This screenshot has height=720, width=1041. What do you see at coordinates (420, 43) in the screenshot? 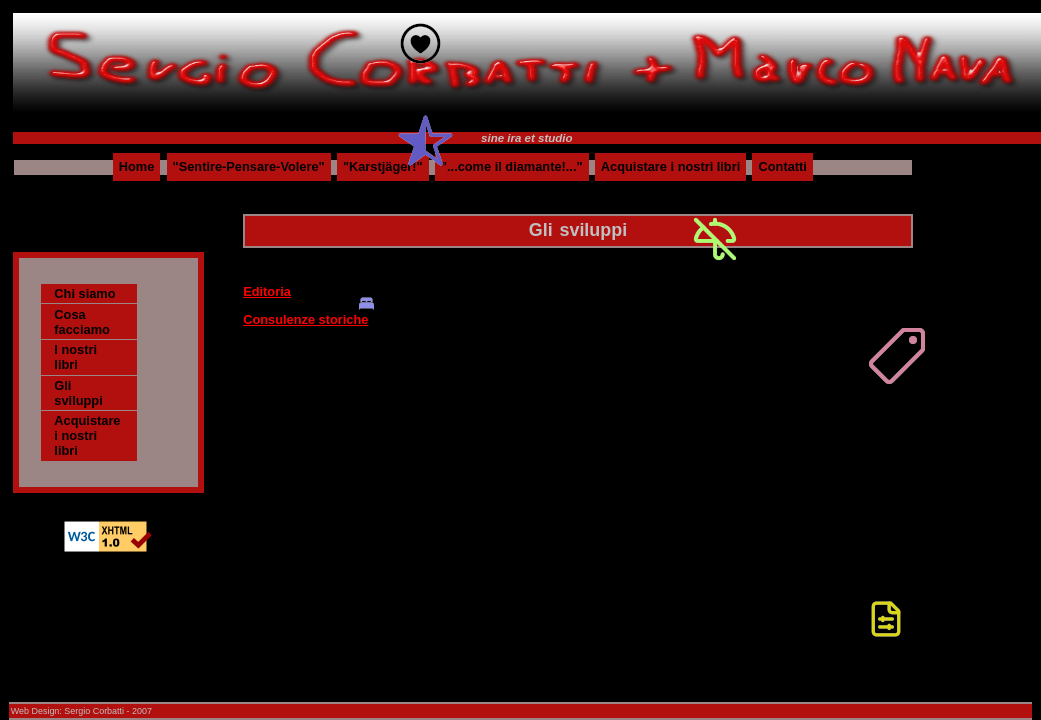
I see `add to favorites` at bounding box center [420, 43].